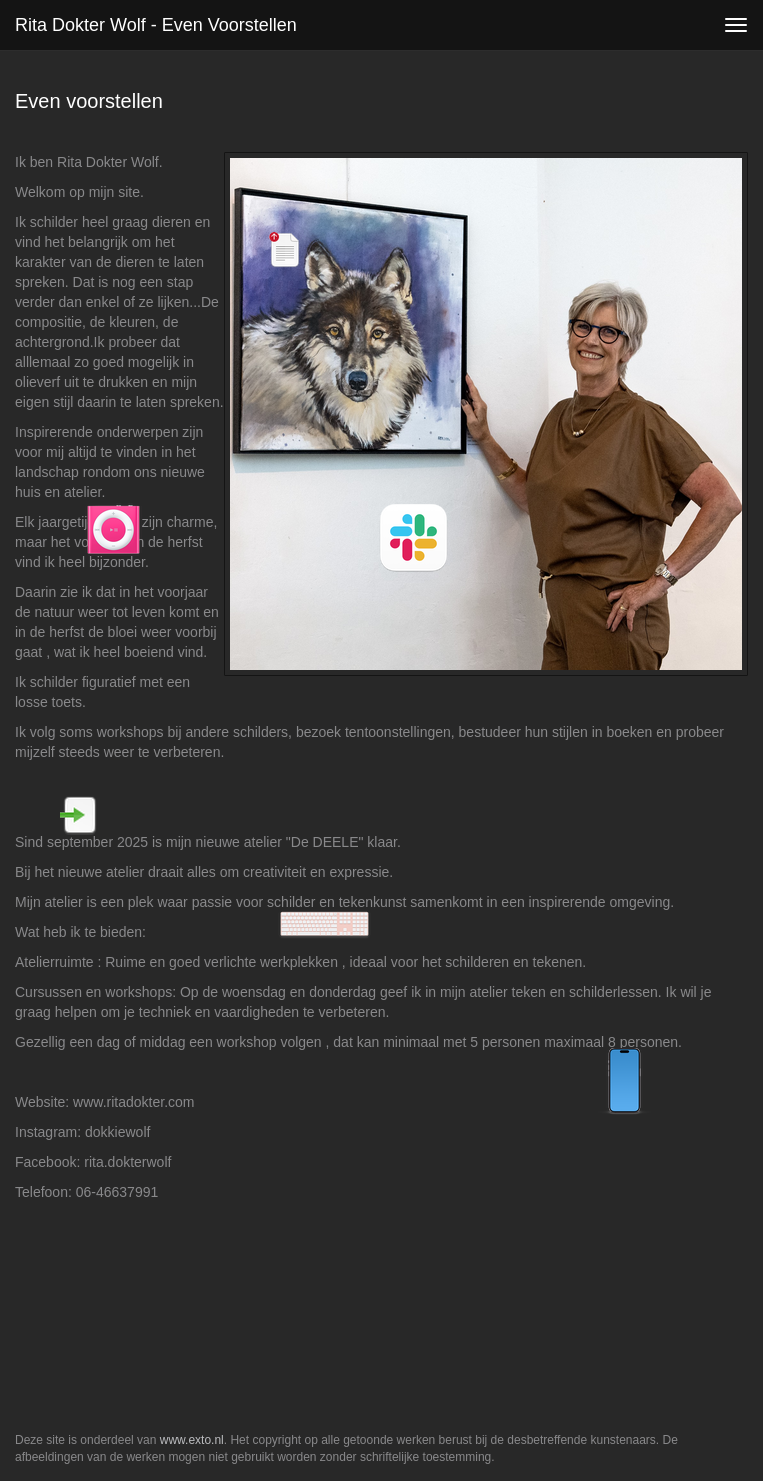 This screenshot has height=1481, width=763. What do you see at coordinates (113, 529) in the screenshot?
I see `iPod shuffle device connected` at bounding box center [113, 529].